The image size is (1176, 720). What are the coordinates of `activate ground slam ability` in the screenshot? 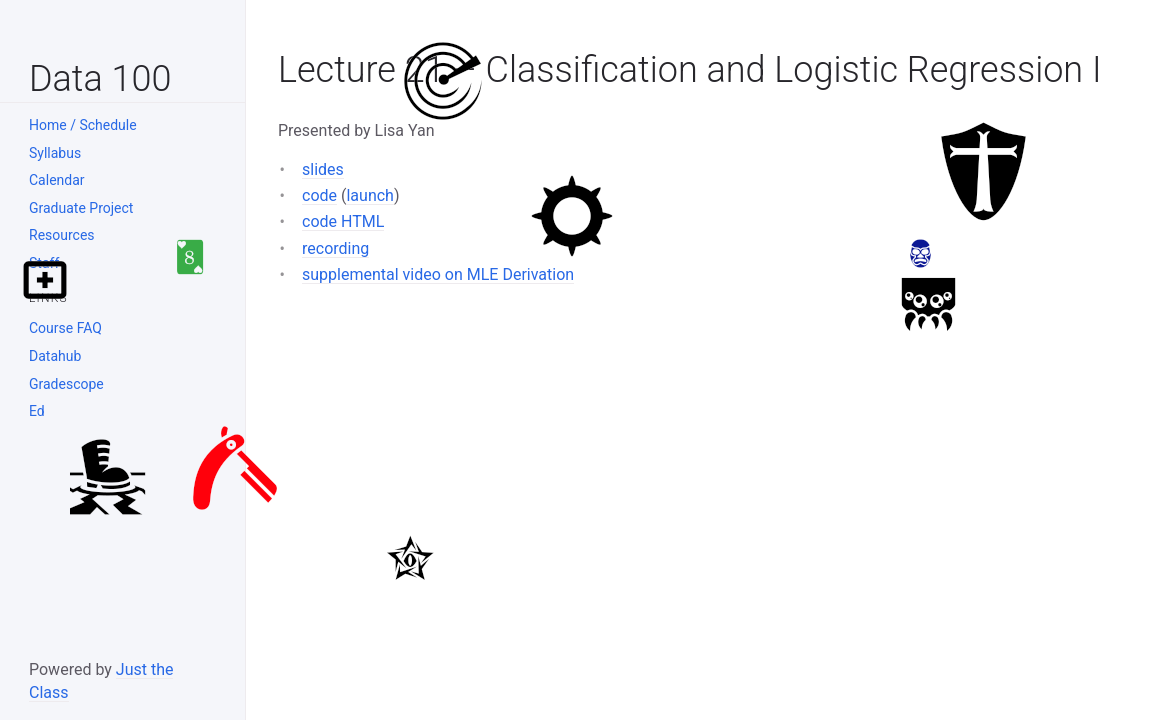 It's located at (107, 476).